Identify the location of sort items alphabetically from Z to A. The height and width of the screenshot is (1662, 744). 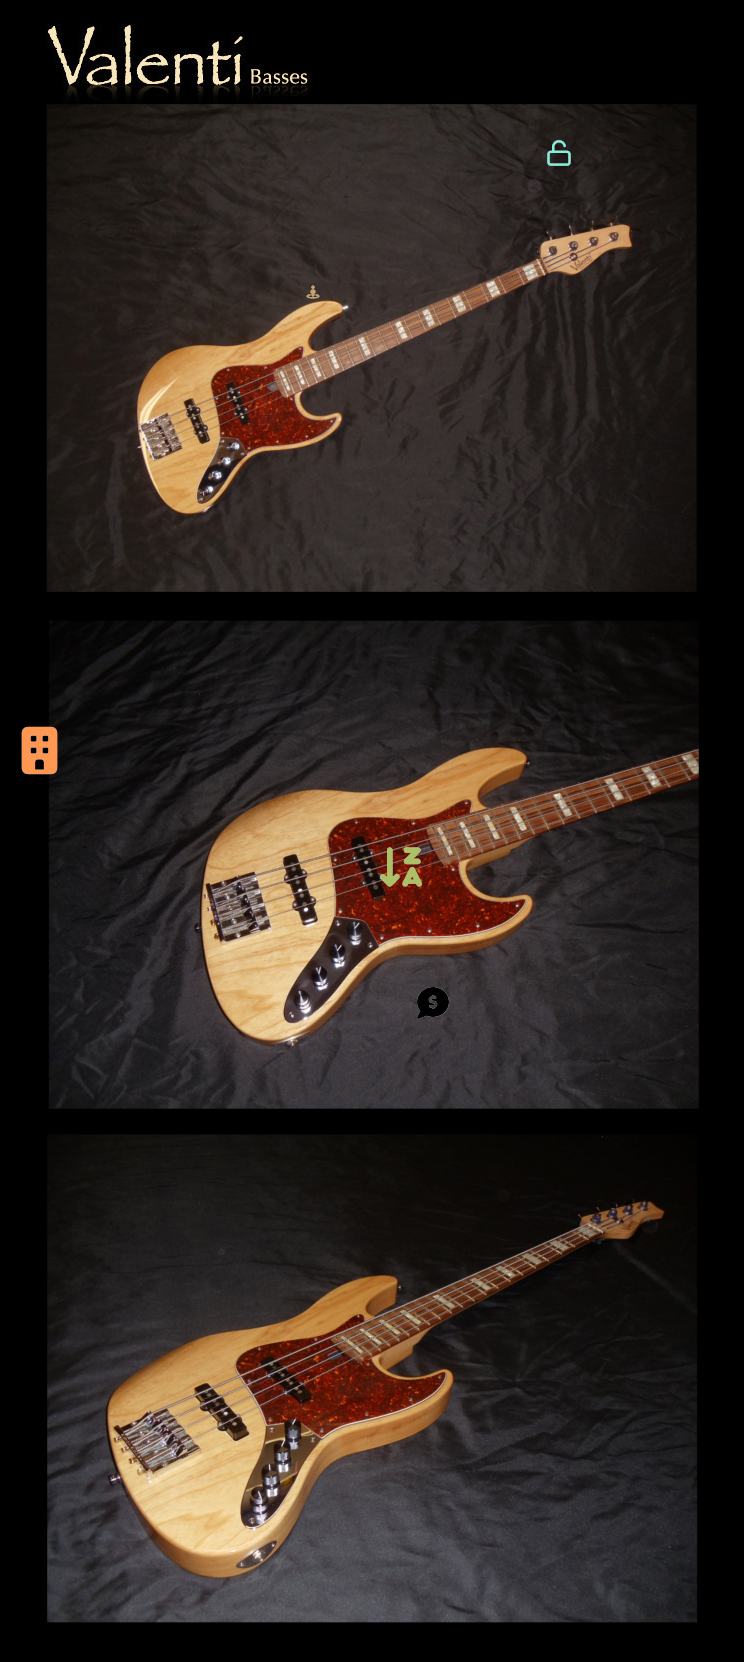
(401, 867).